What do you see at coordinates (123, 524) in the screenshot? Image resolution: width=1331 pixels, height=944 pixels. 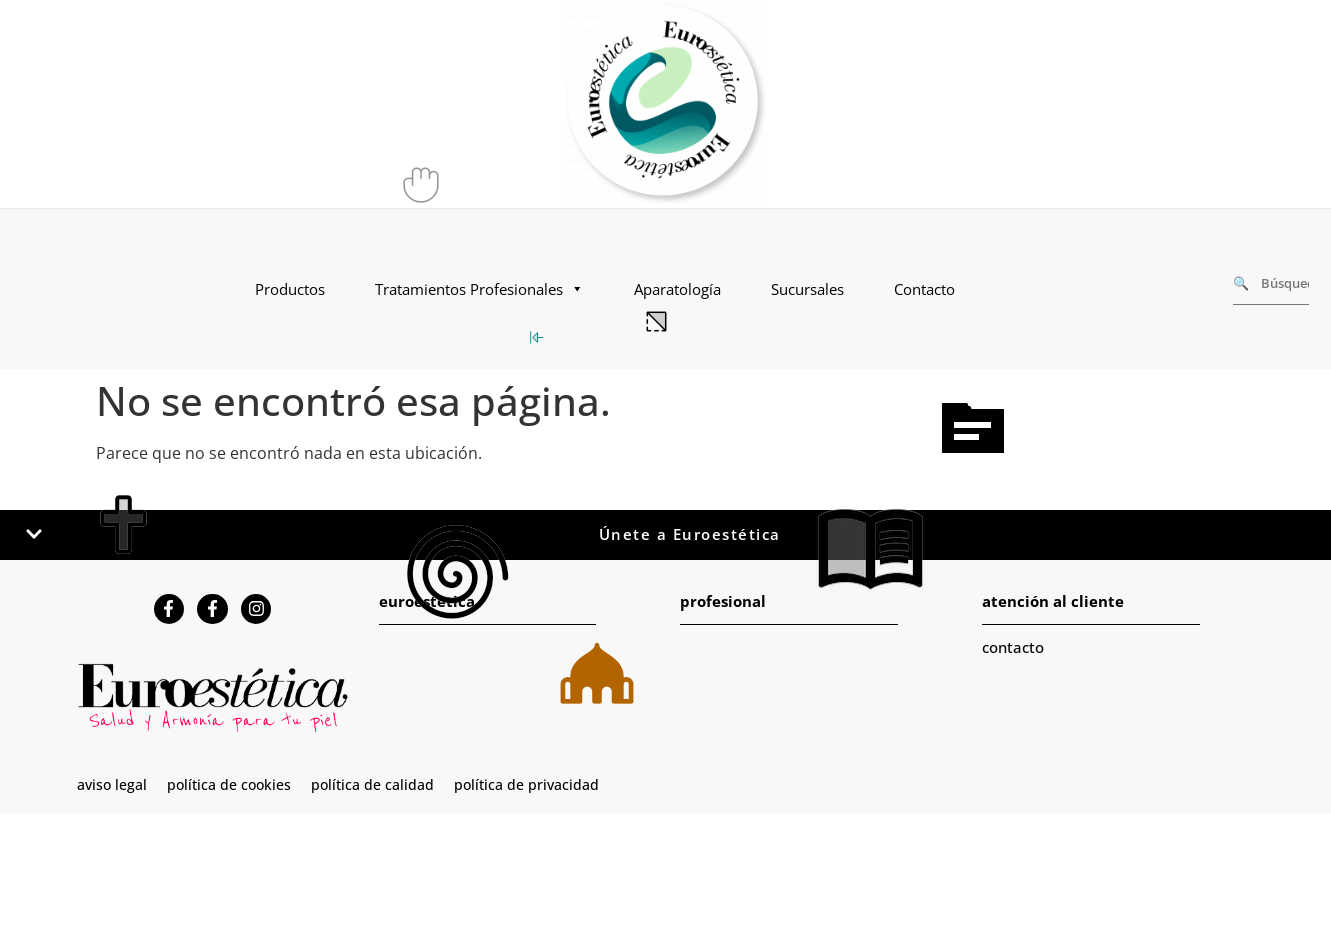 I see `indicates a religious or faith-based feature` at bounding box center [123, 524].